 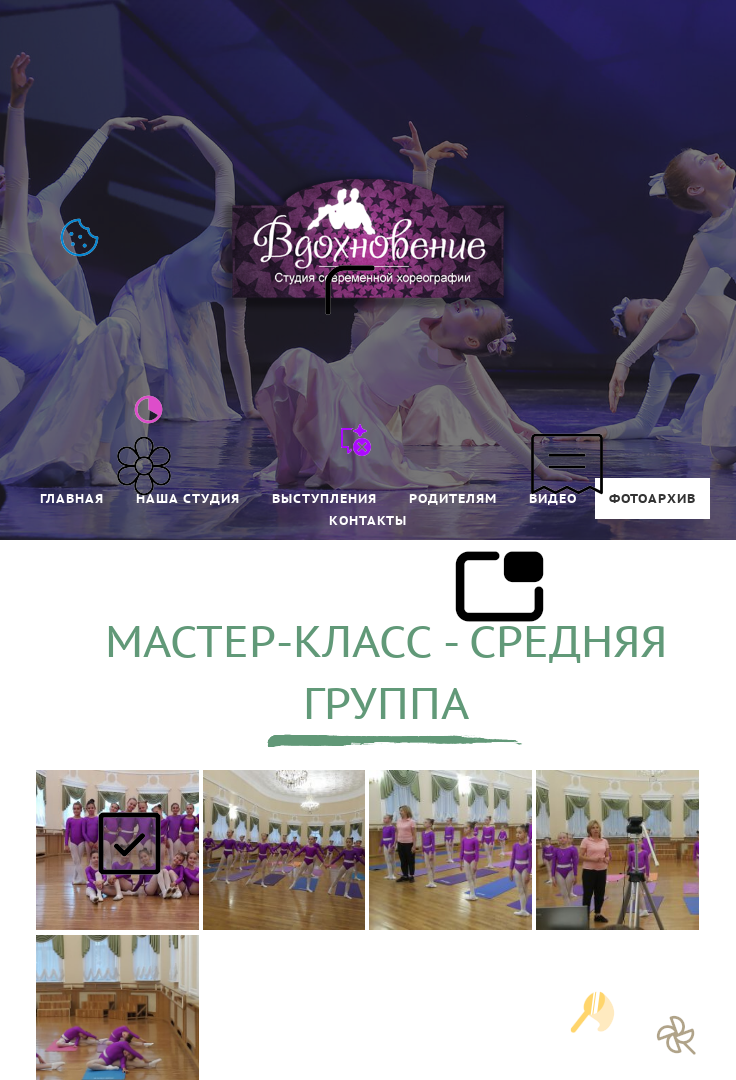 What do you see at coordinates (567, 464) in the screenshot?
I see `view purchase receipt or transaction history` at bounding box center [567, 464].